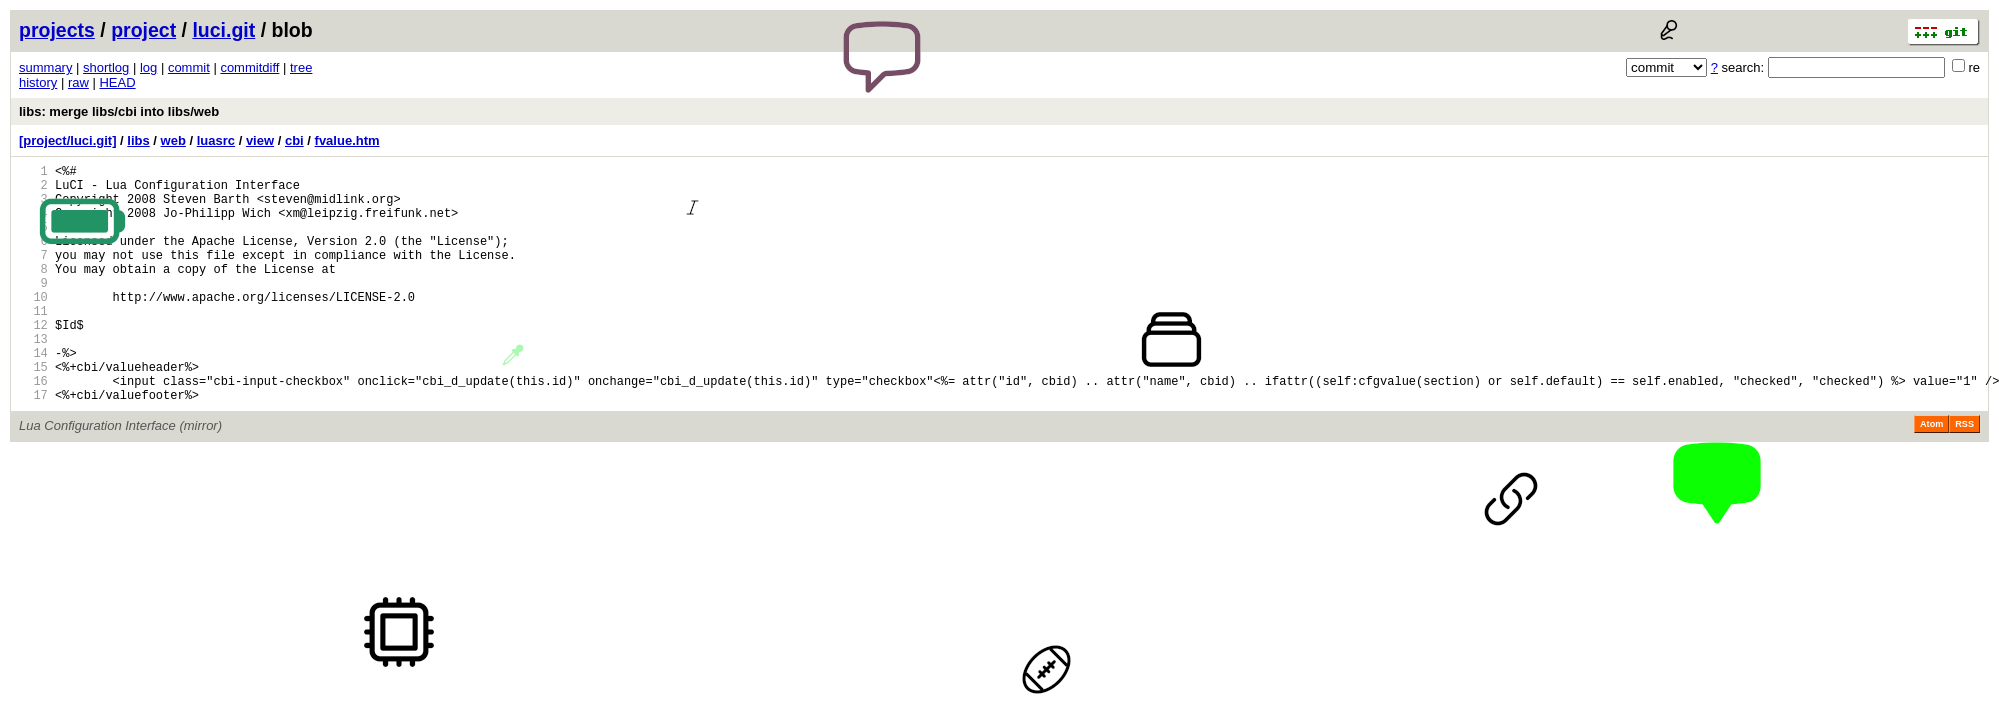  What do you see at coordinates (1668, 30) in the screenshot?
I see `access voice recording or microphone input` at bounding box center [1668, 30].